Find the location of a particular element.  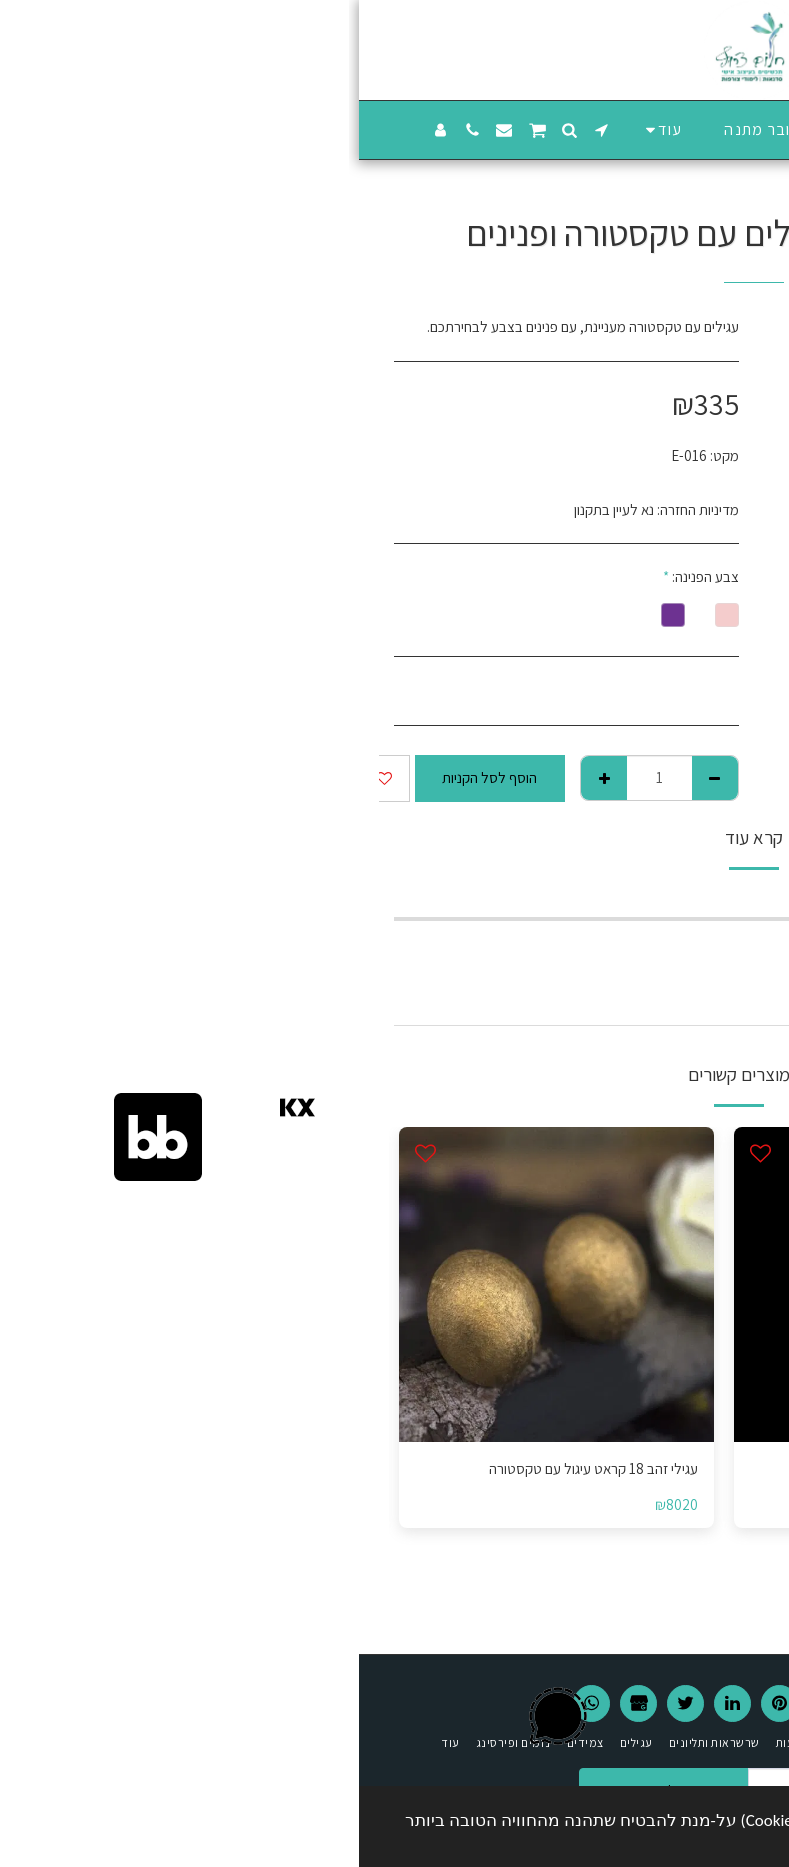

kx systems company logo is located at coordinates (297, 1107).